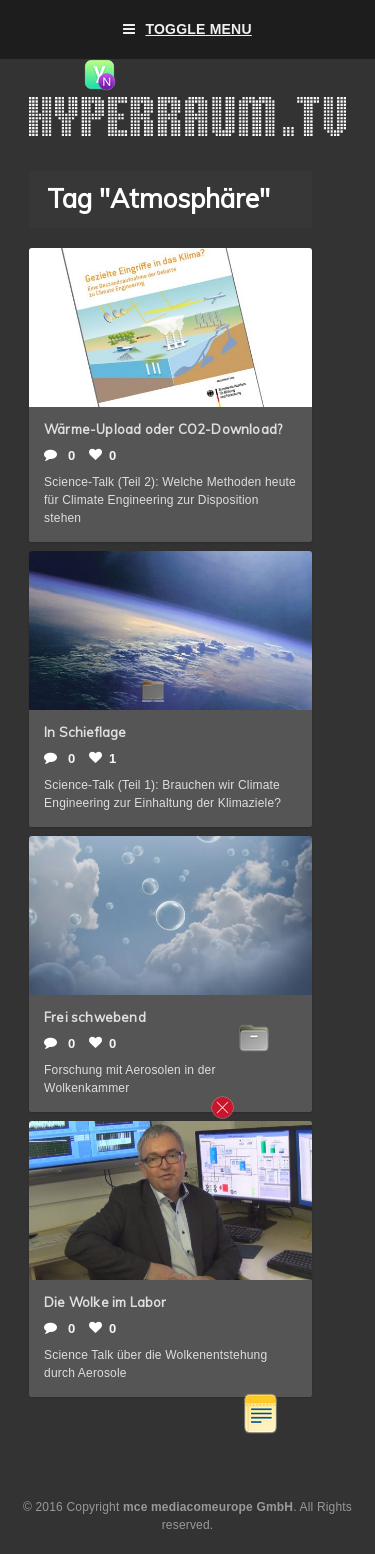 The image size is (375, 1554). Describe the element at coordinates (260, 1413) in the screenshot. I see `open the notes application` at that location.